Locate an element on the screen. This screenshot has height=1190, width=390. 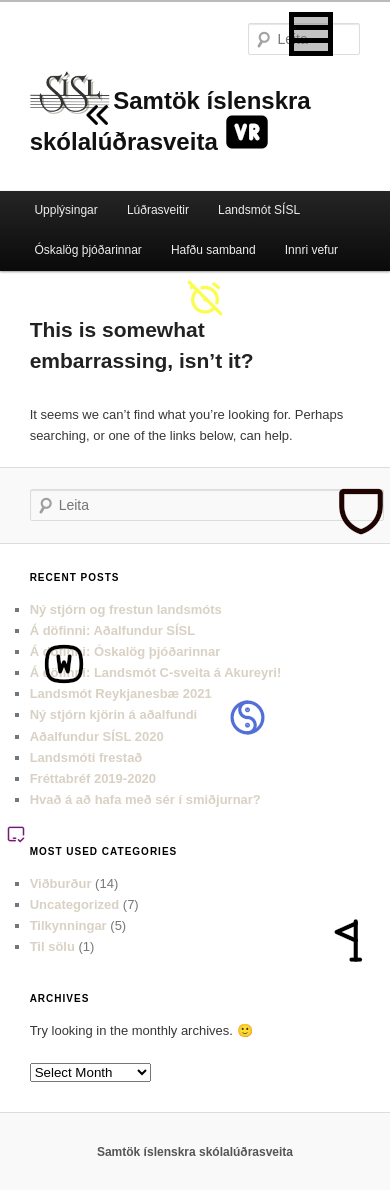
tablet device successfully connected is located at coordinates (16, 834).